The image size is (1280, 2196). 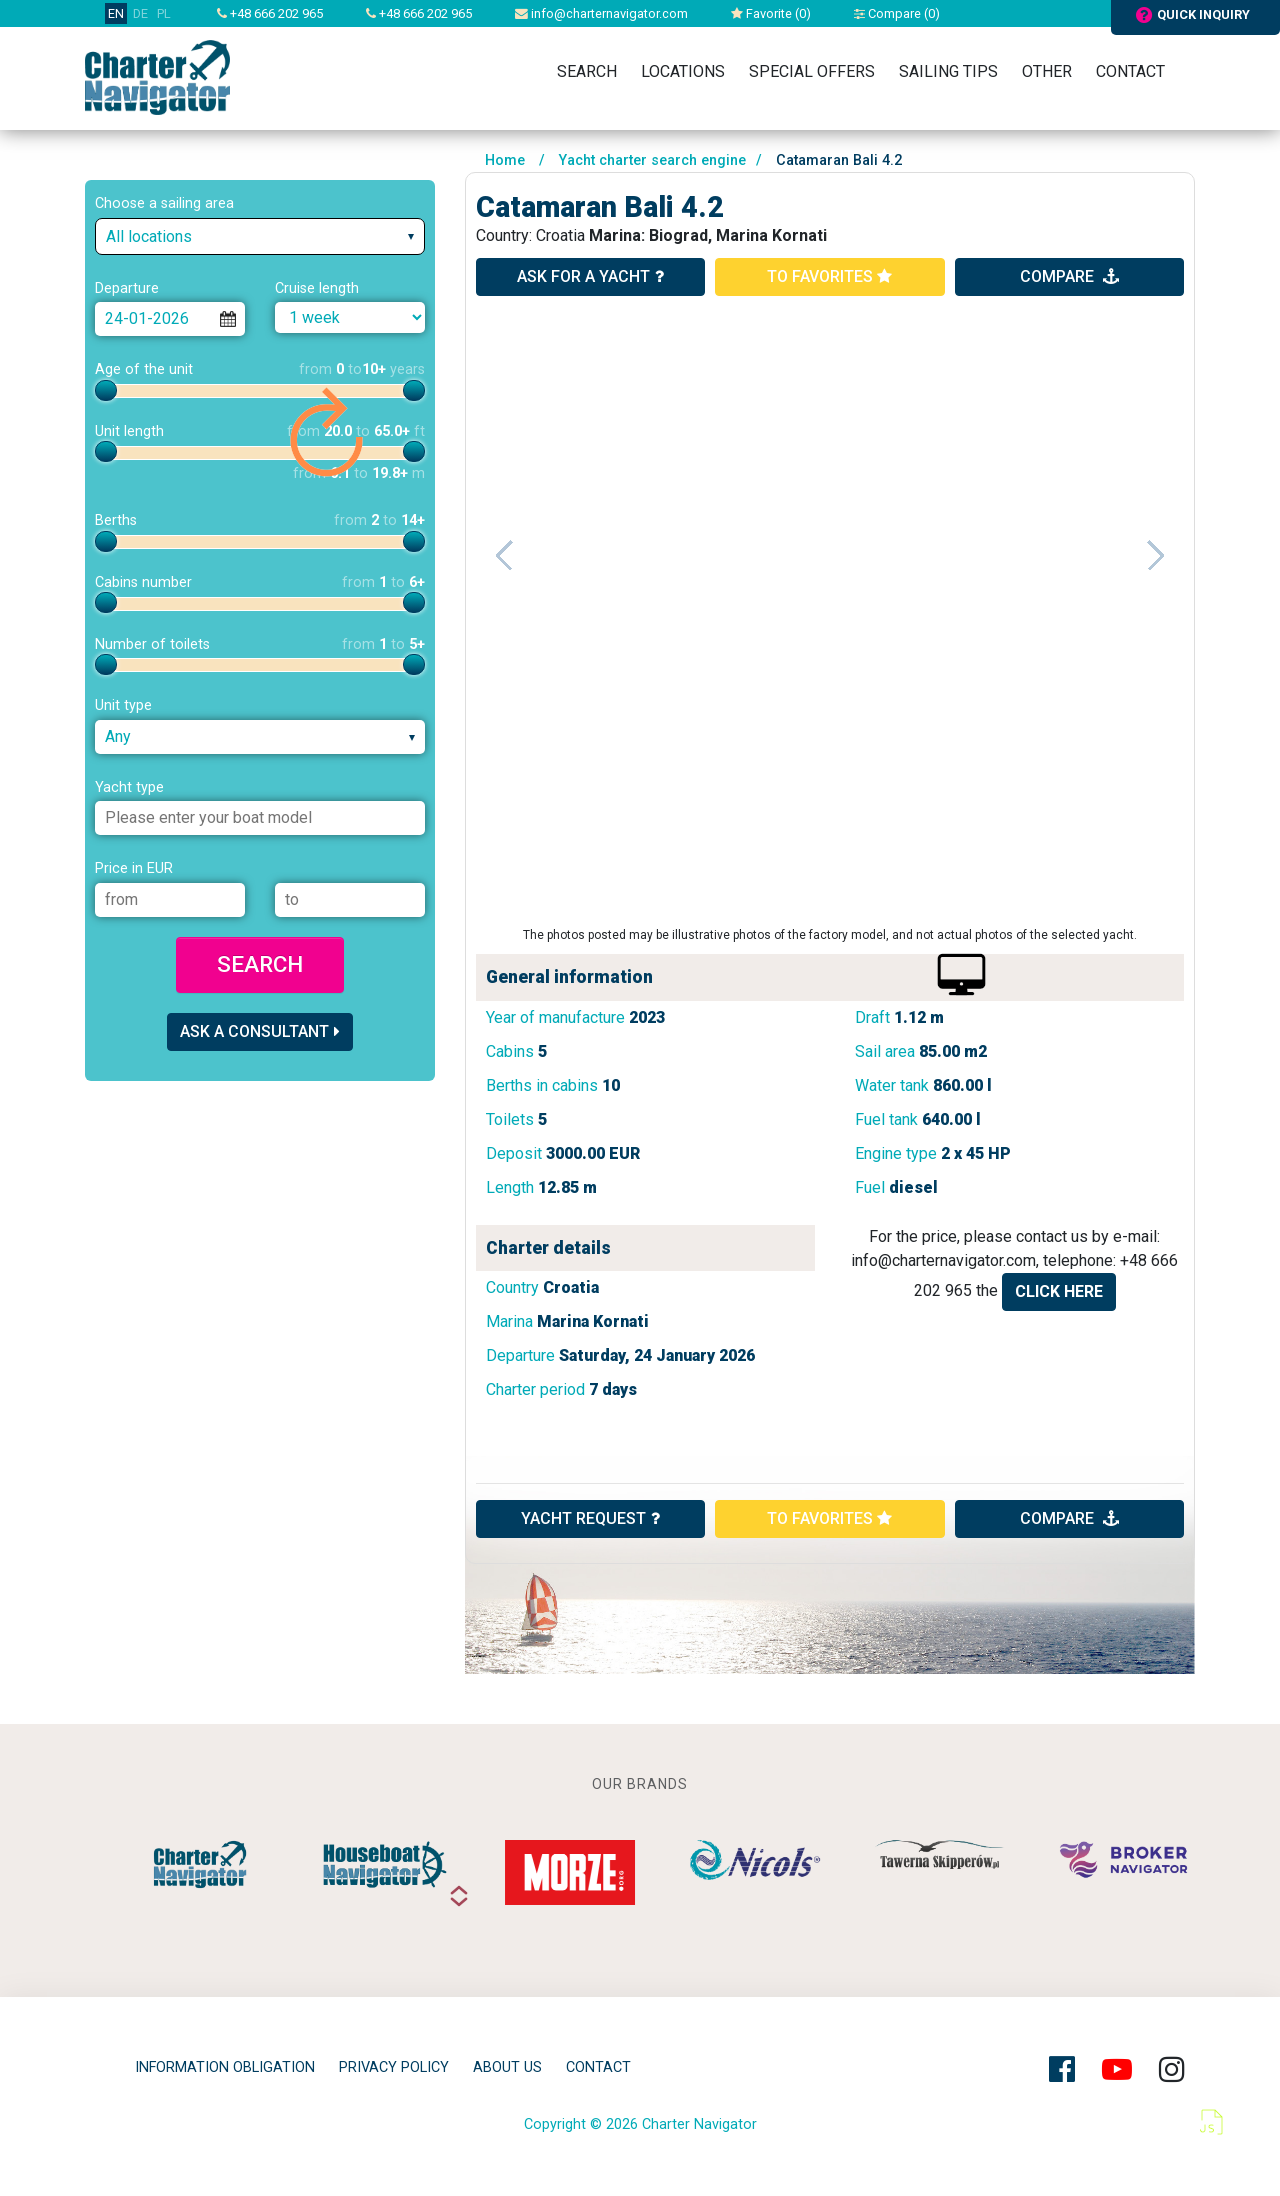 What do you see at coordinates (1212, 2122) in the screenshot?
I see `a javascript file in your project` at bounding box center [1212, 2122].